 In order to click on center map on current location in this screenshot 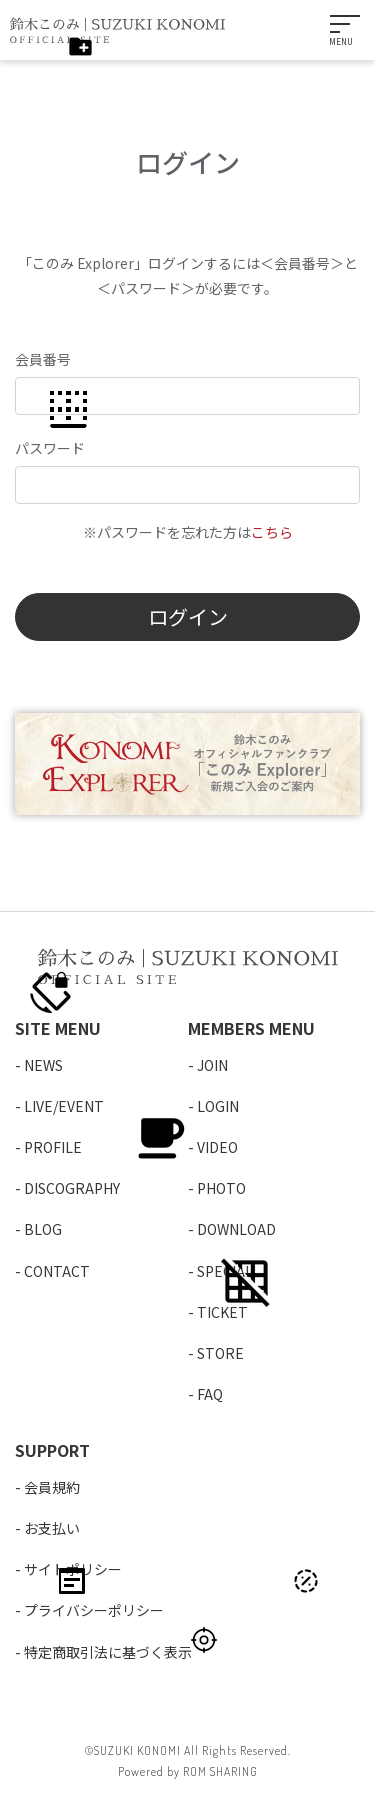, I will do `click(204, 1640)`.